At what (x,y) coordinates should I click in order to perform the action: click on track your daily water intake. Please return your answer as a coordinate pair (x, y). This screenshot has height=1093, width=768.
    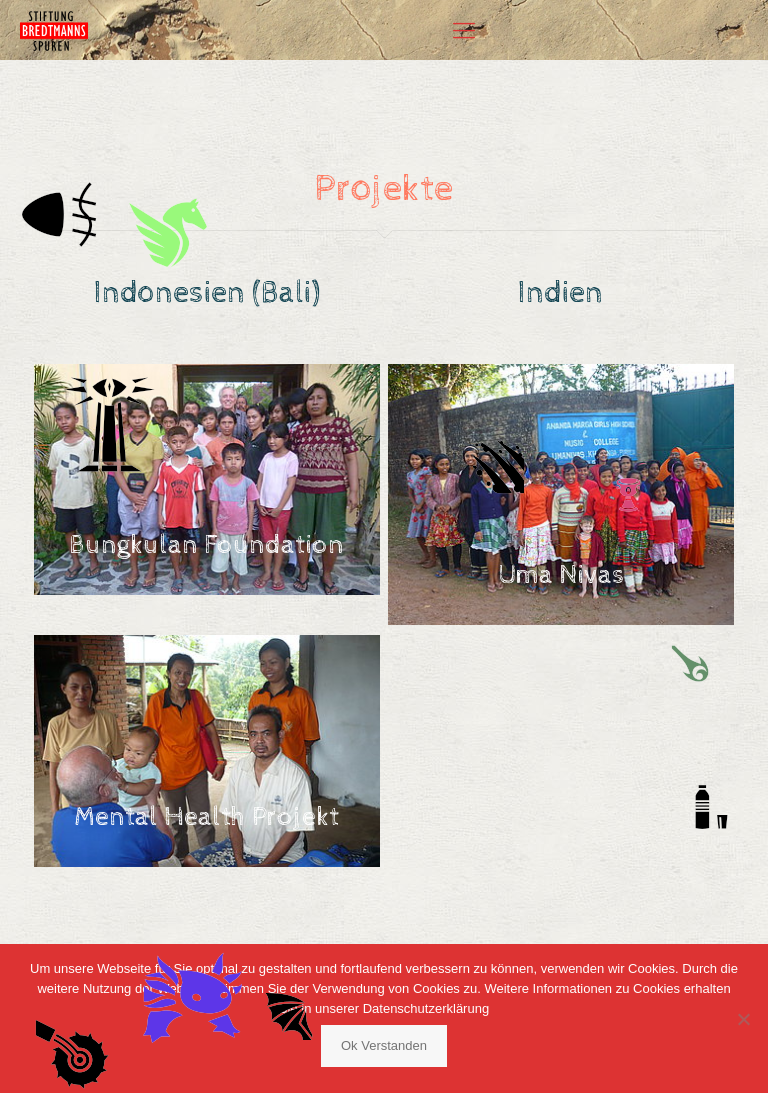
    Looking at the image, I should click on (711, 806).